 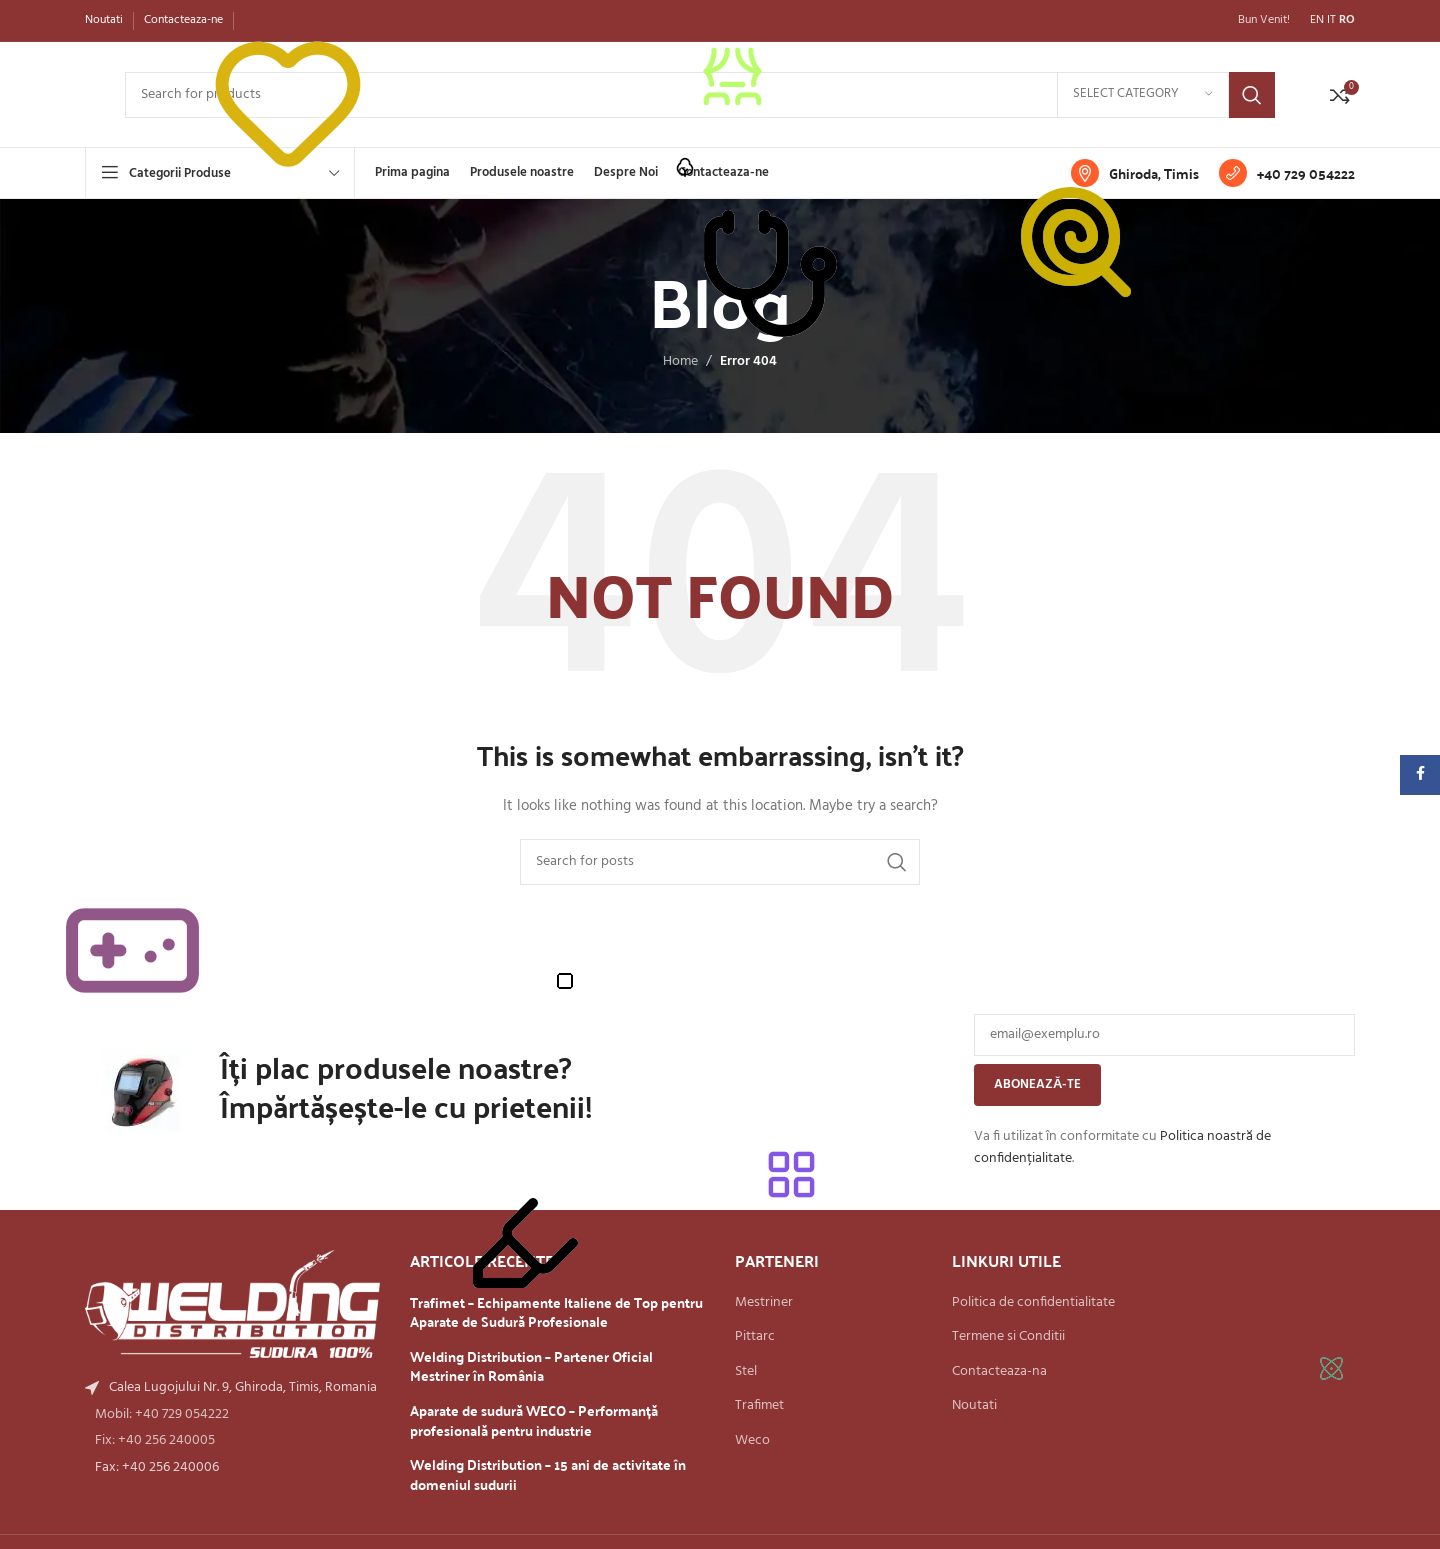 I want to click on access theater or cinema listings, so click(x=732, y=76).